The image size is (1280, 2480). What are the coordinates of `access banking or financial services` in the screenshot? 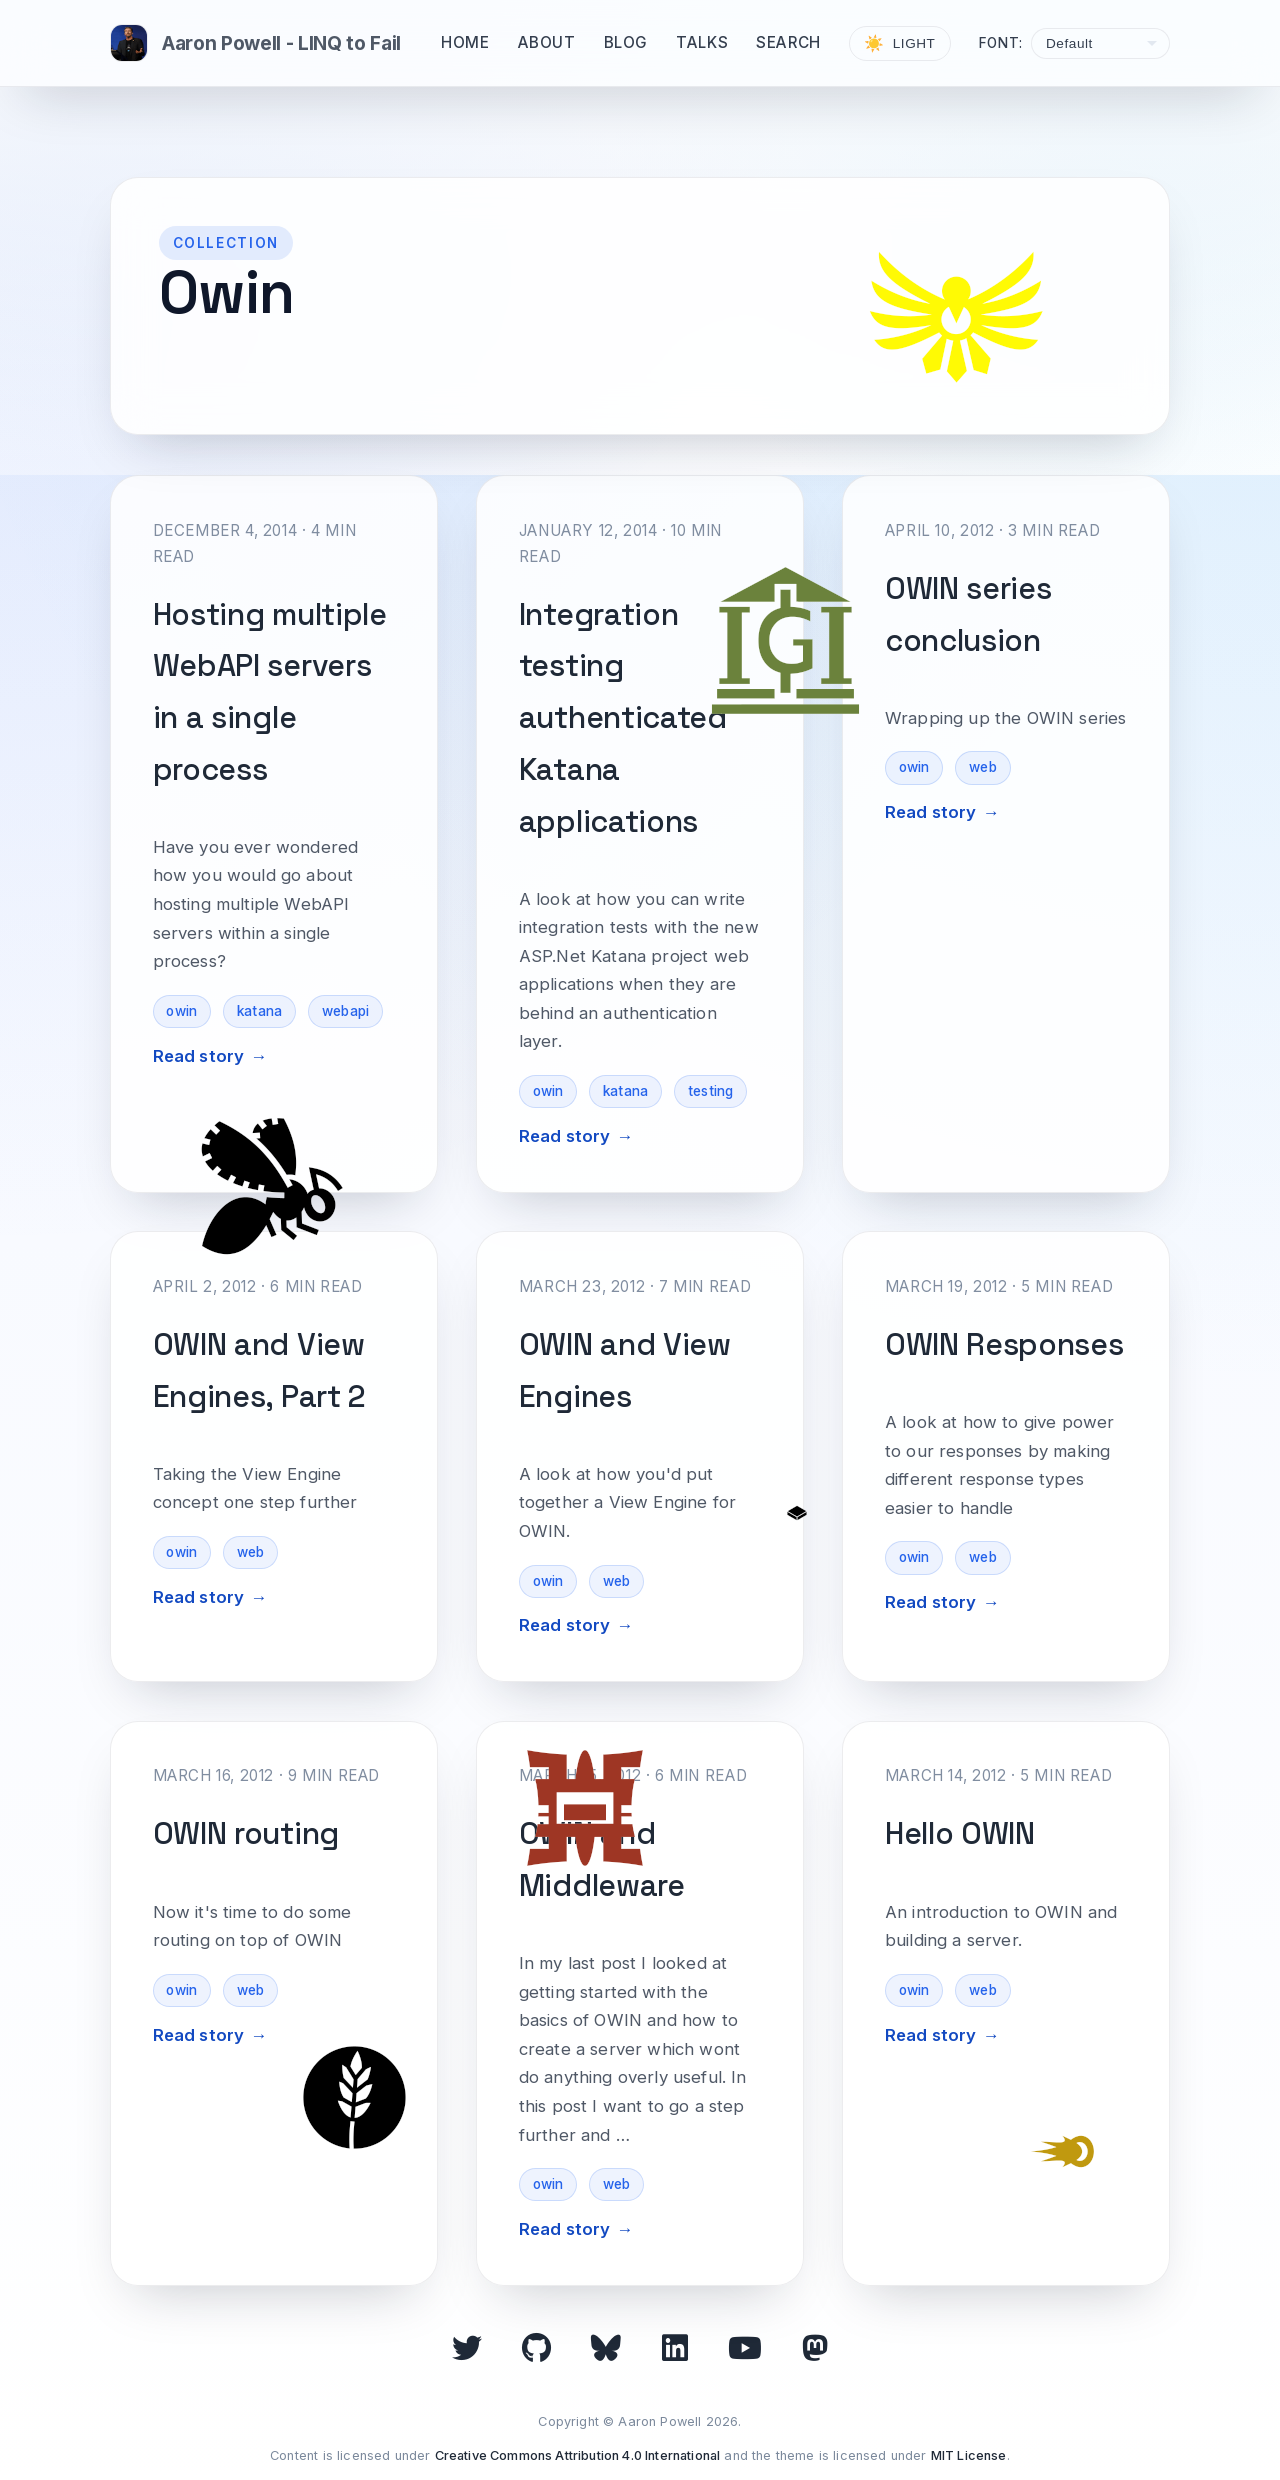 It's located at (785, 640).